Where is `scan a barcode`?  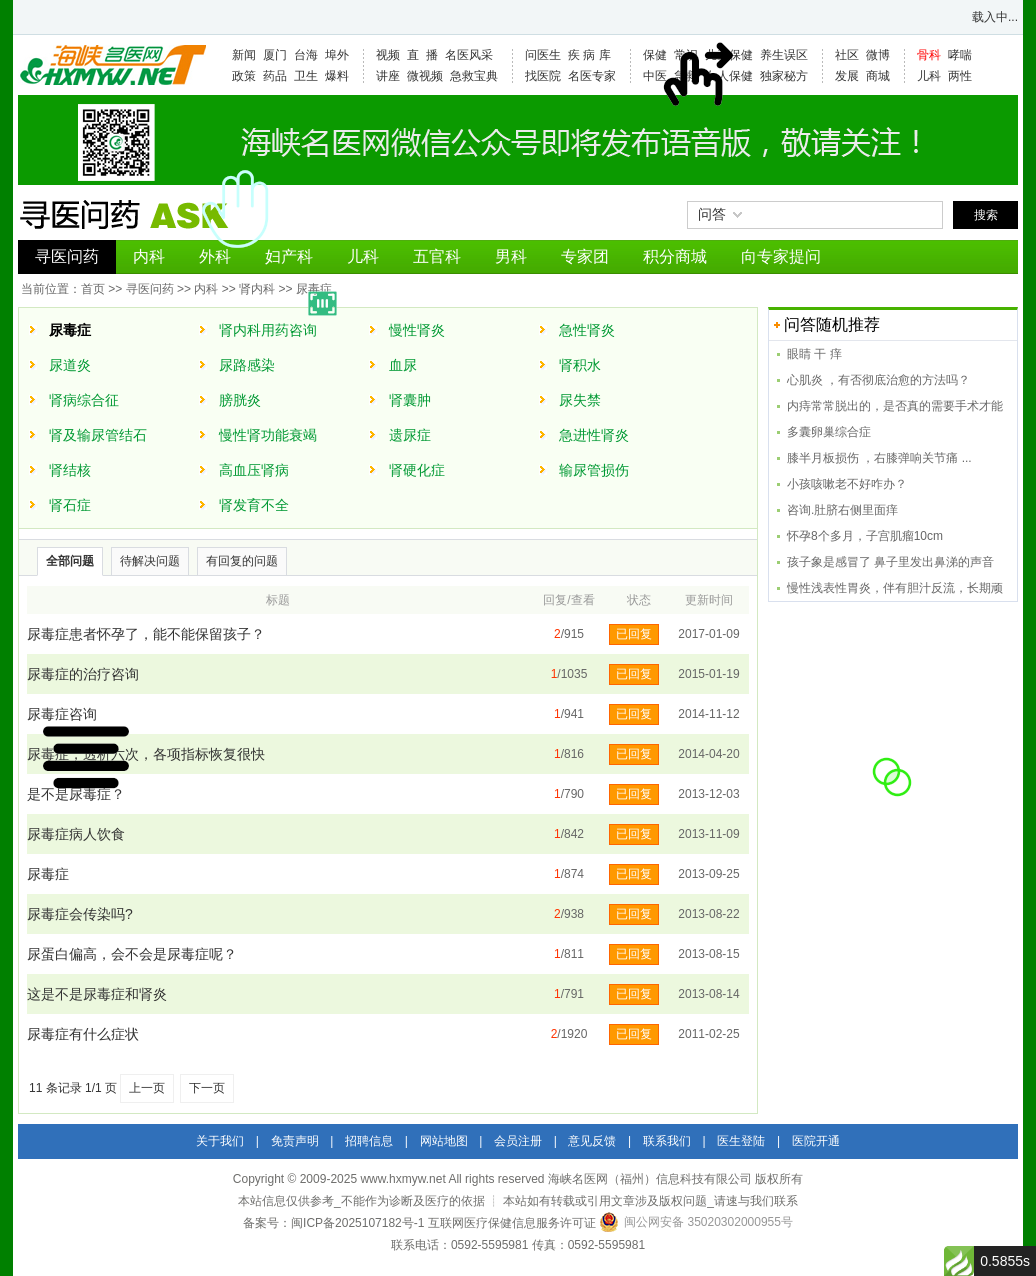 scan a barcode is located at coordinates (322, 303).